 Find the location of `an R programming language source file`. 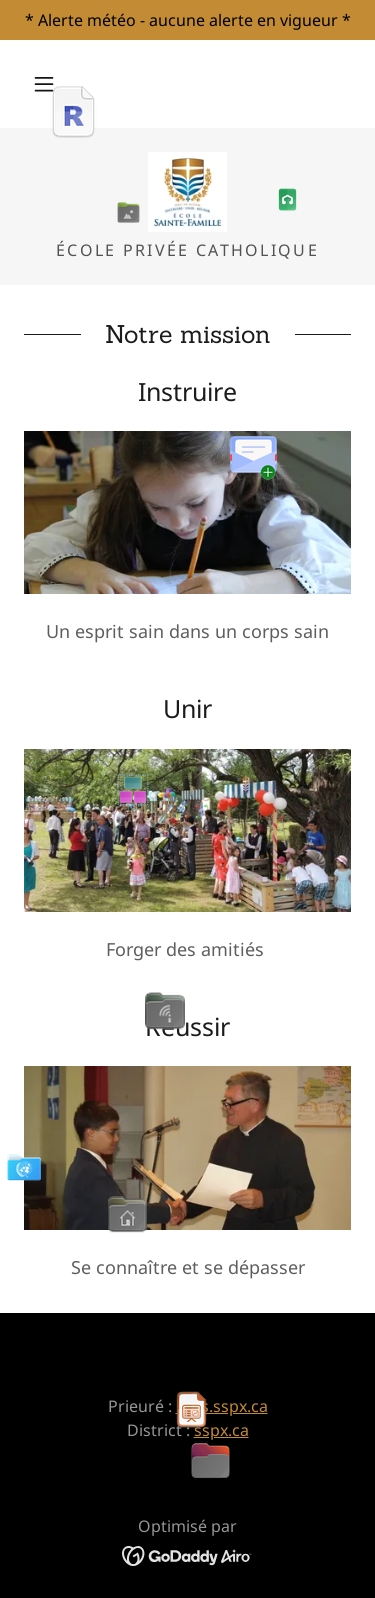

an R programming language source file is located at coordinates (73, 111).